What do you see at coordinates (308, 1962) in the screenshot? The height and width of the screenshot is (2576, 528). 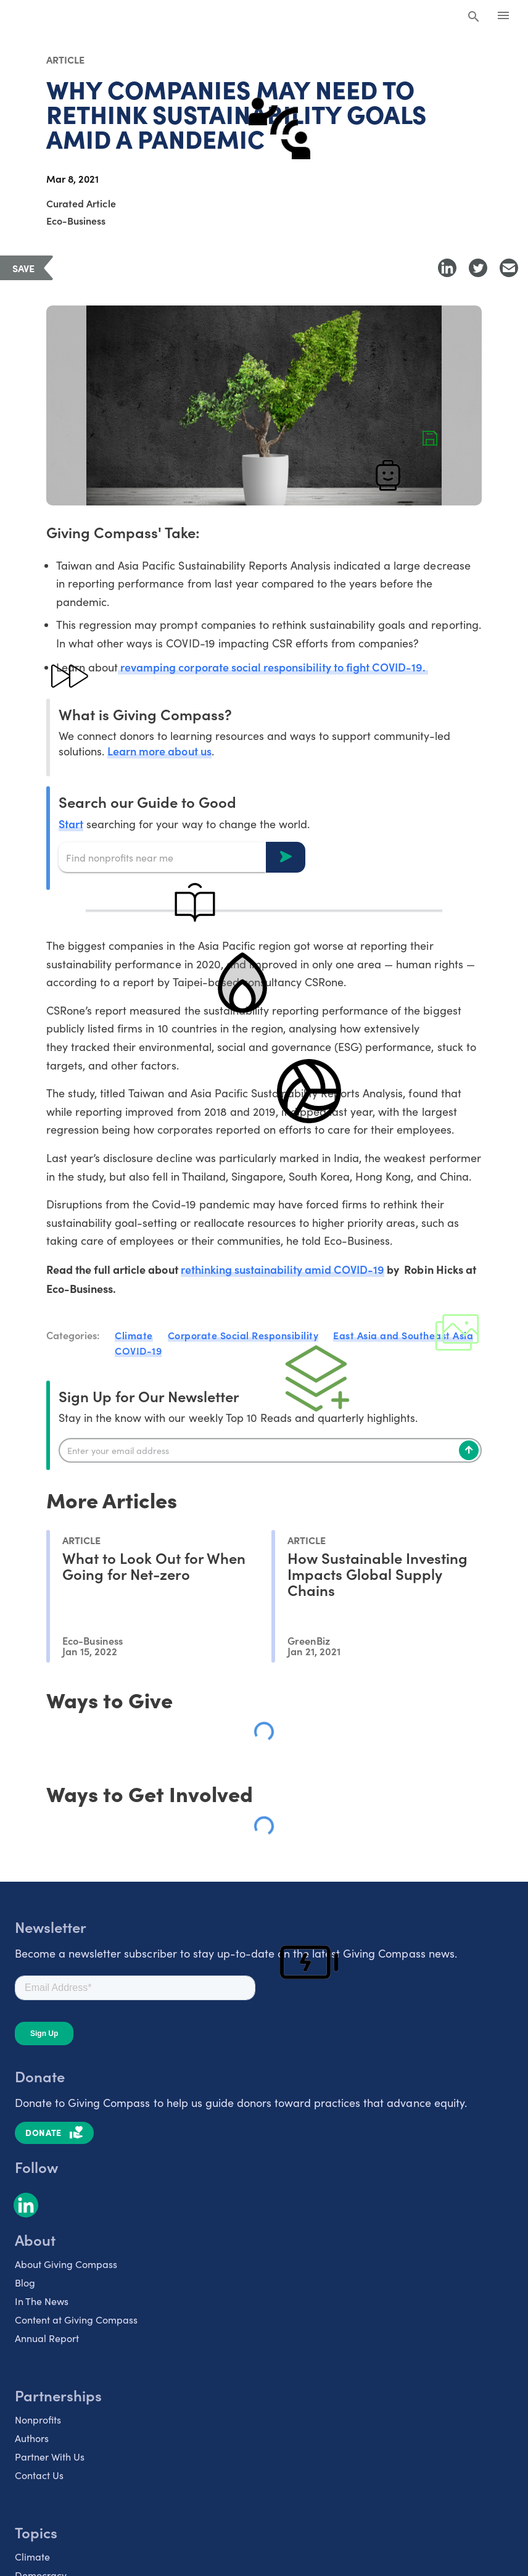 I see `indicates device is currently charging` at bounding box center [308, 1962].